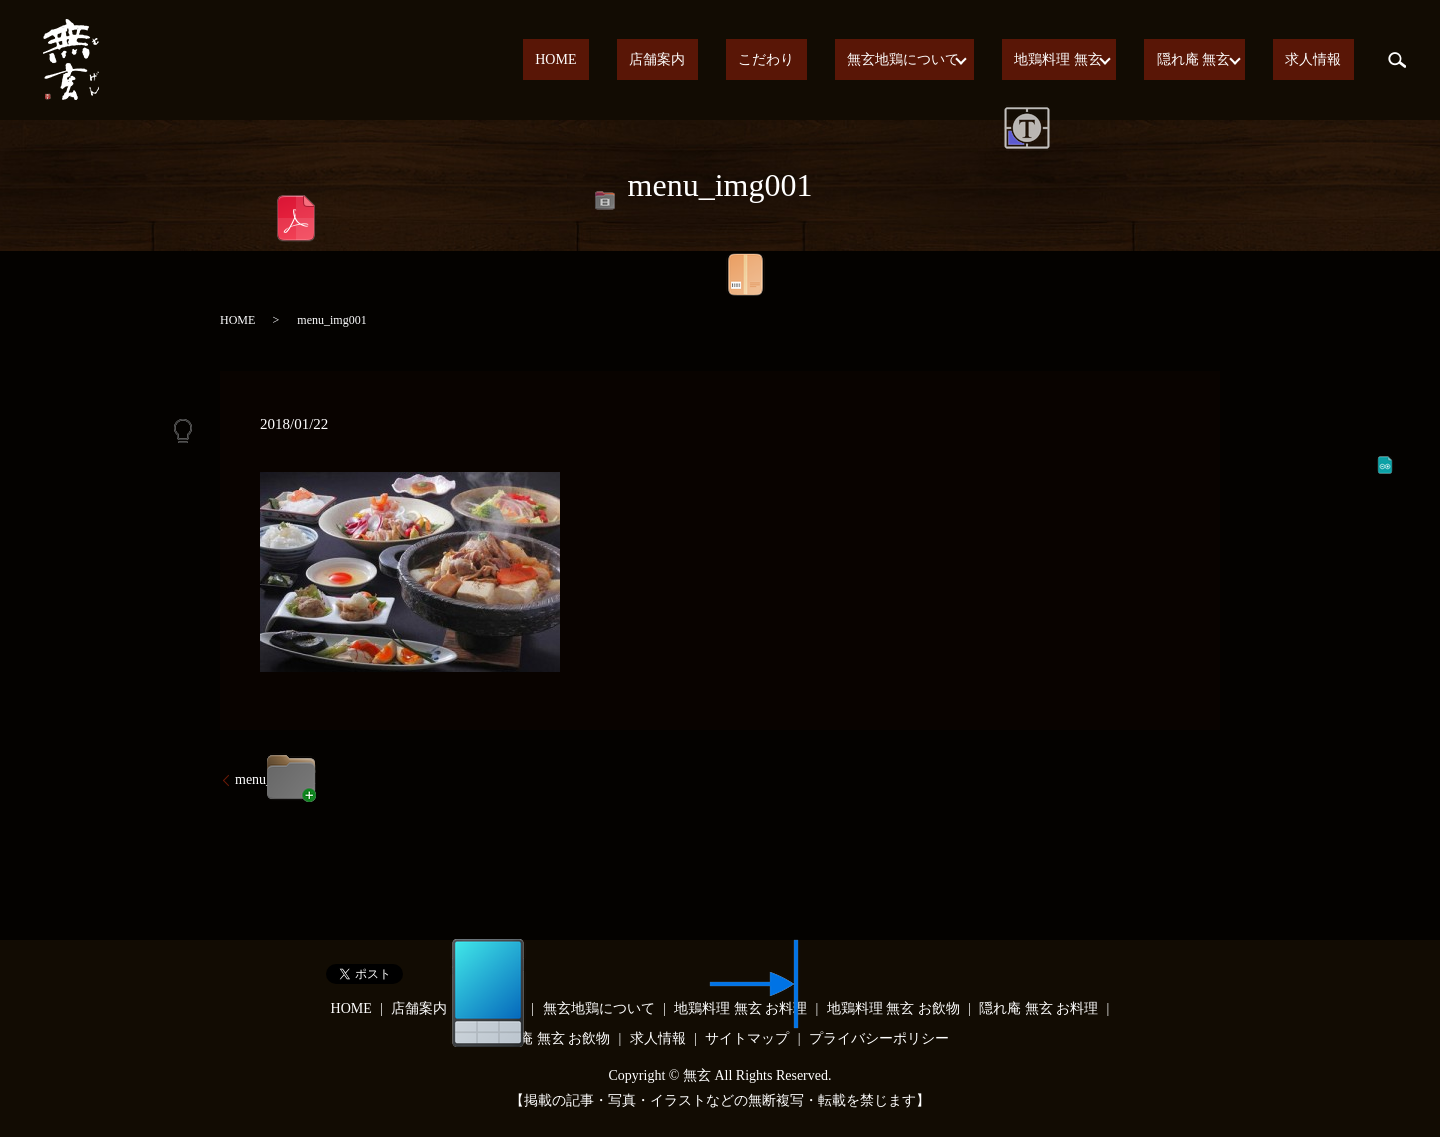 The width and height of the screenshot is (1440, 1137). I want to click on create a new folder, so click(291, 777).